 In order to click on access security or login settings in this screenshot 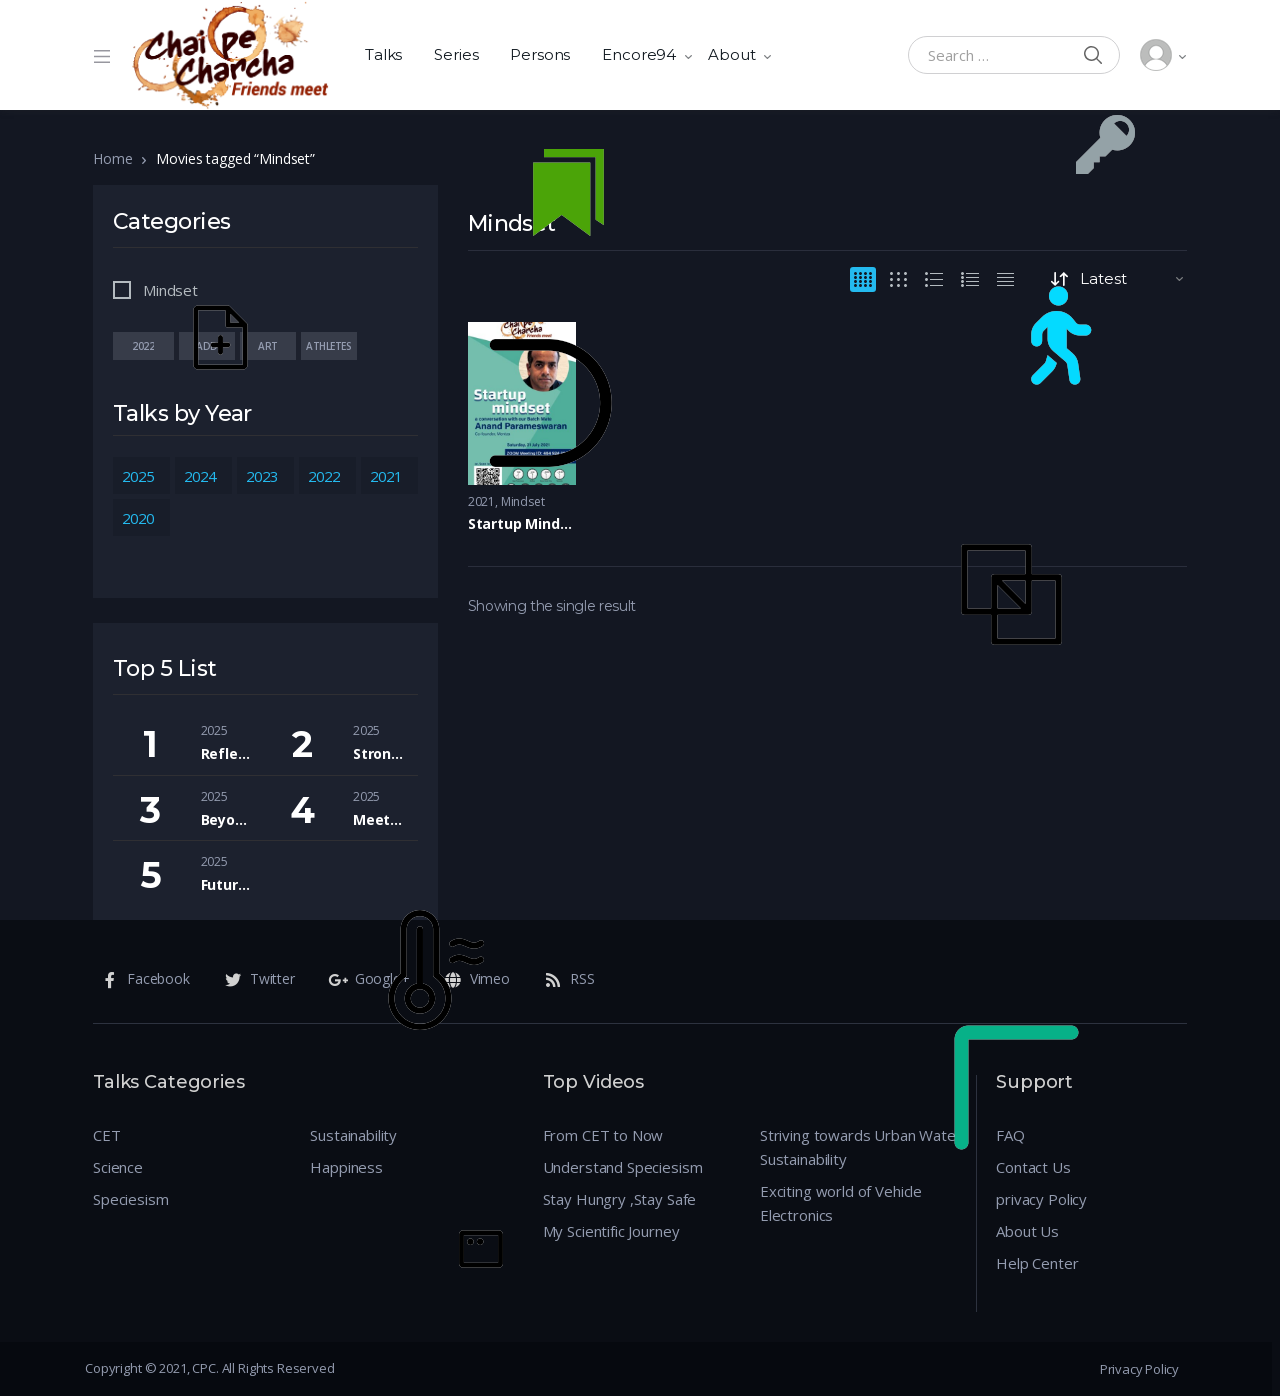, I will do `click(1105, 144)`.